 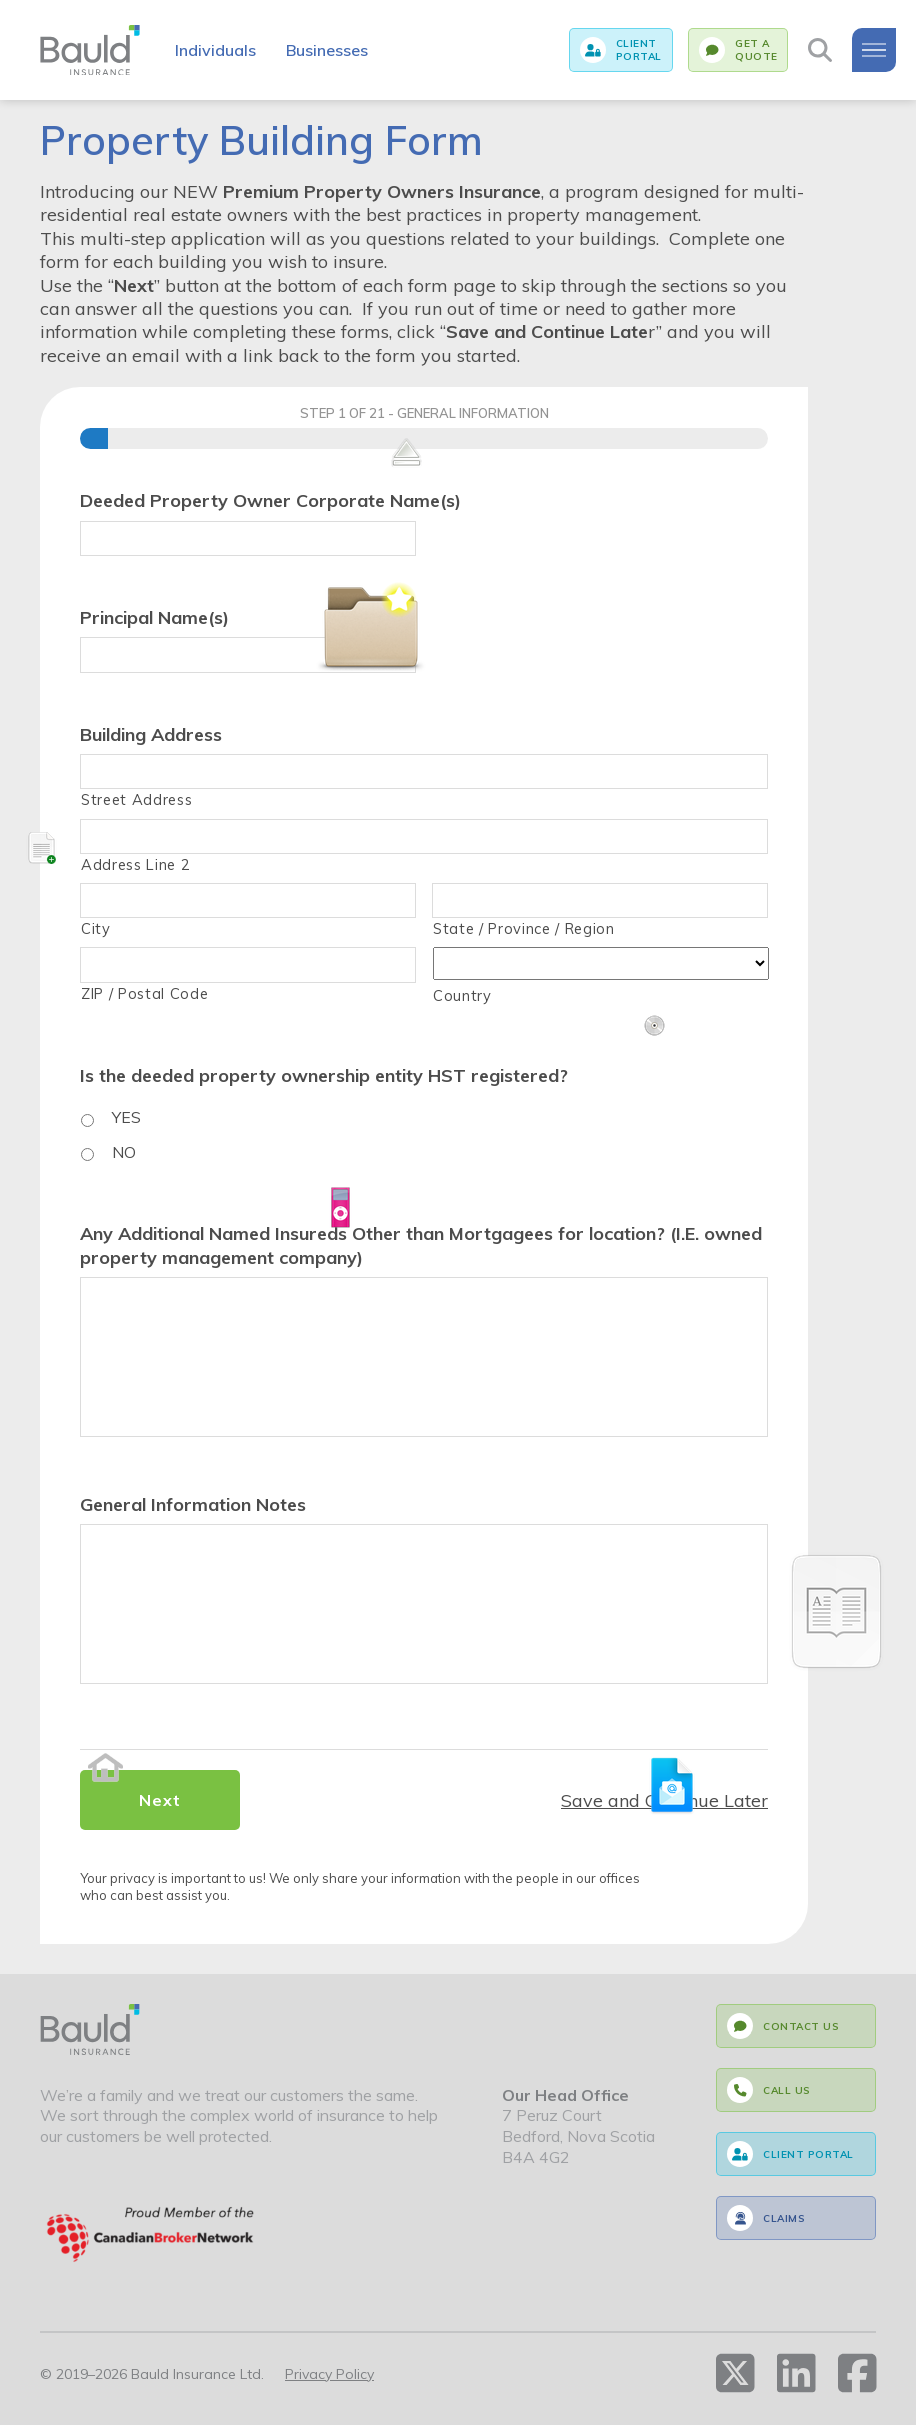 I want to click on a mobipocket ebook file, so click(x=836, y=1611).